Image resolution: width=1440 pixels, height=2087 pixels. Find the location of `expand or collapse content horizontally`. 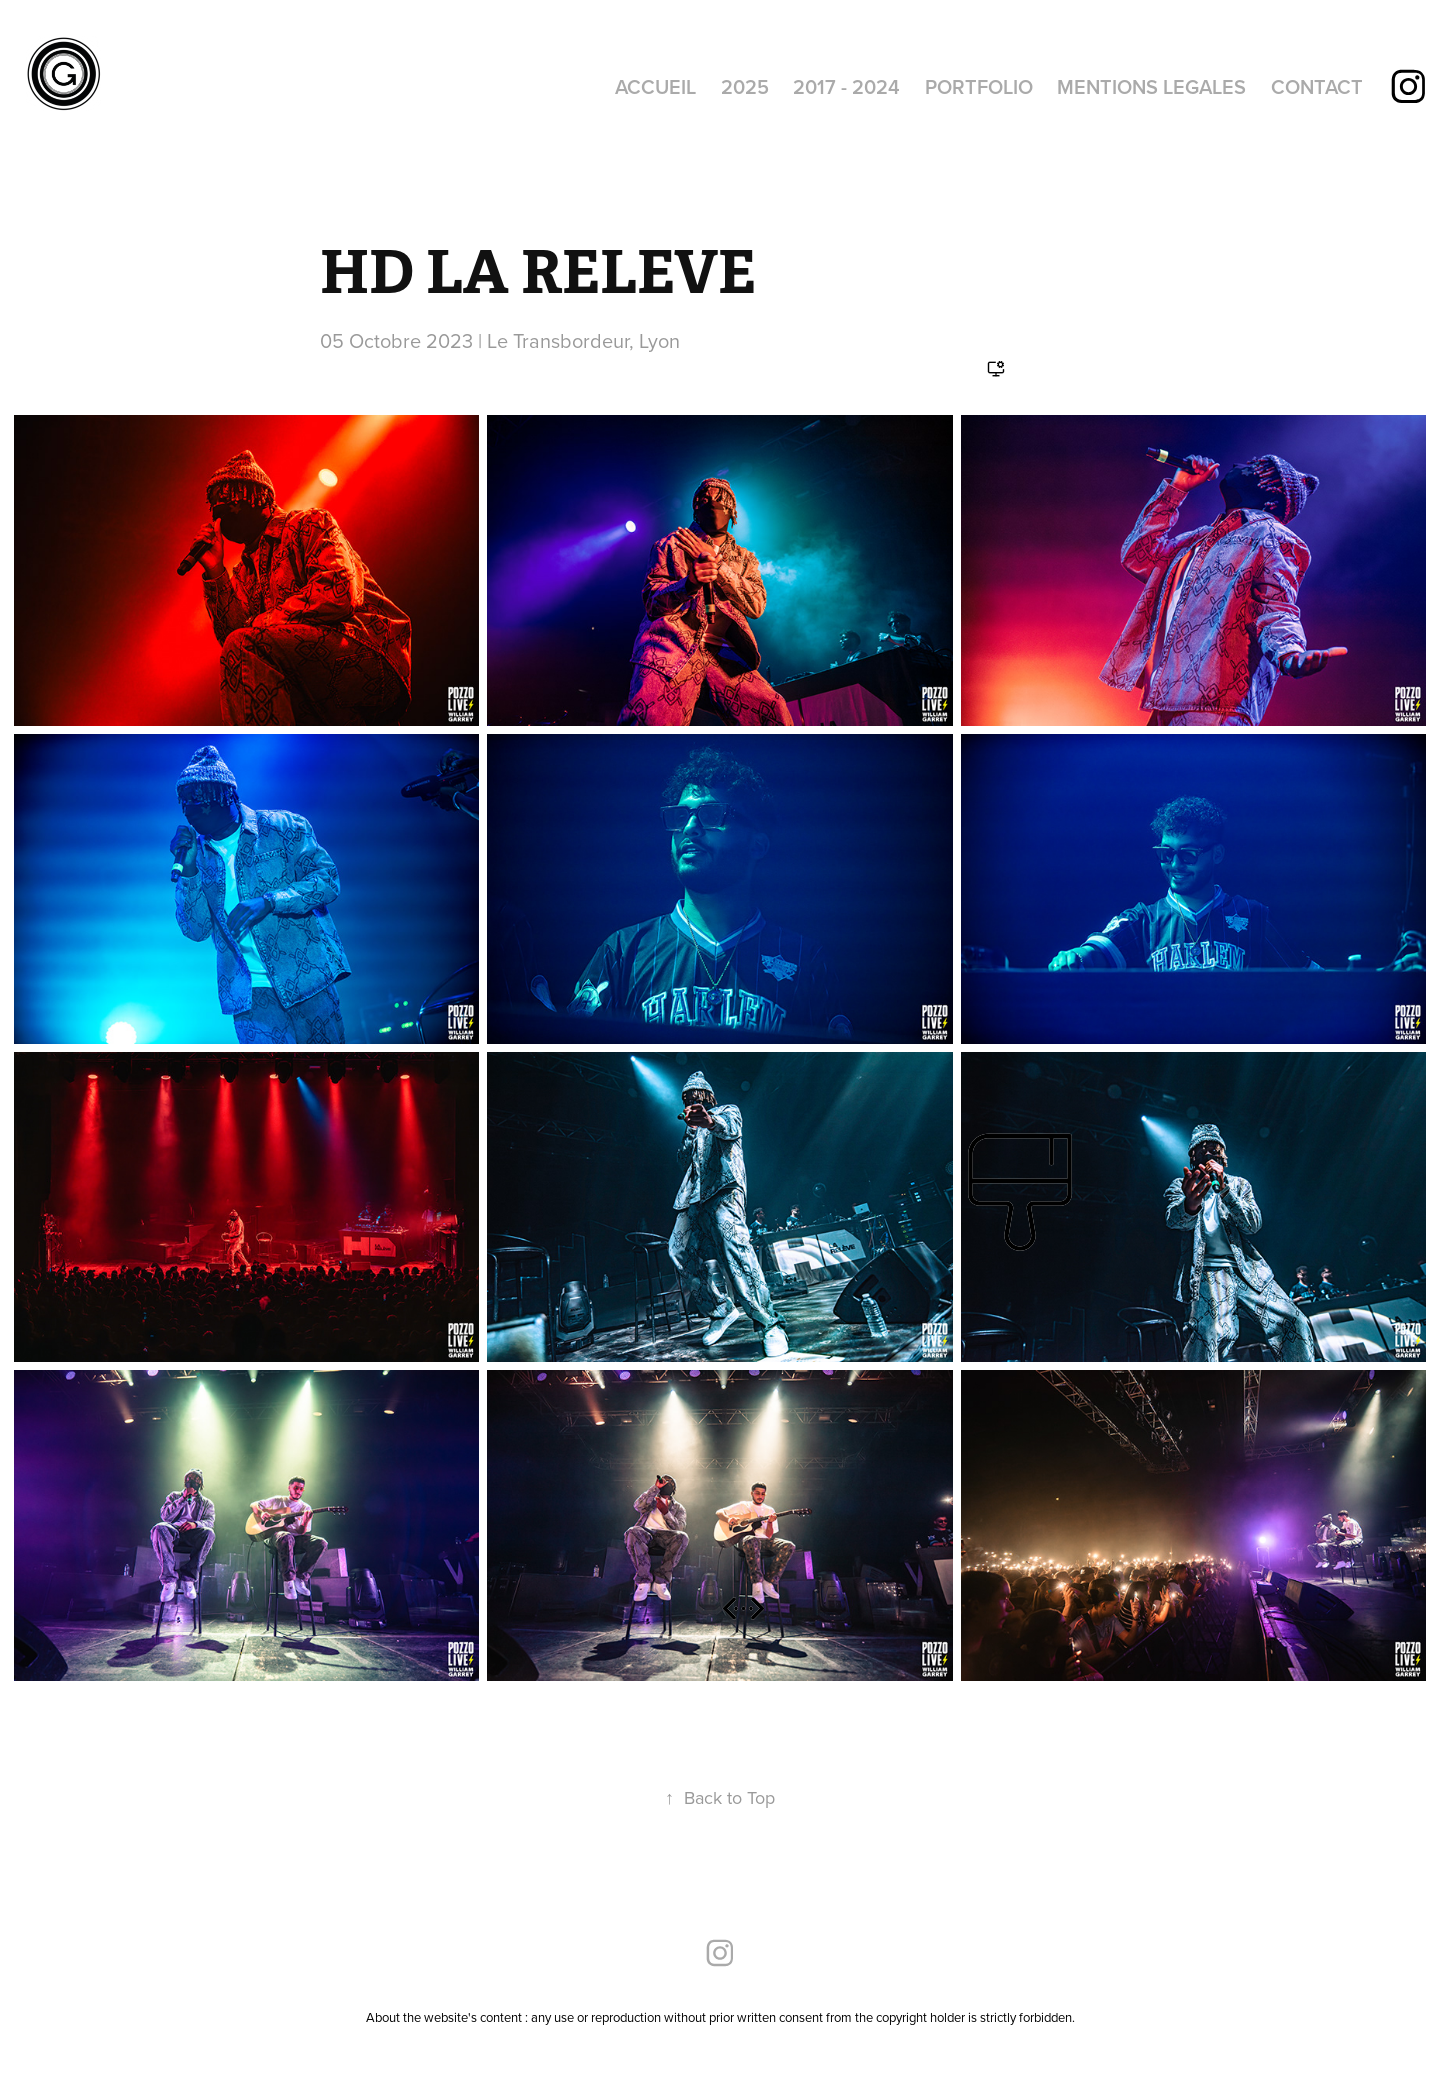

expand or collapse content horizontally is located at coordinates (743, 1608).